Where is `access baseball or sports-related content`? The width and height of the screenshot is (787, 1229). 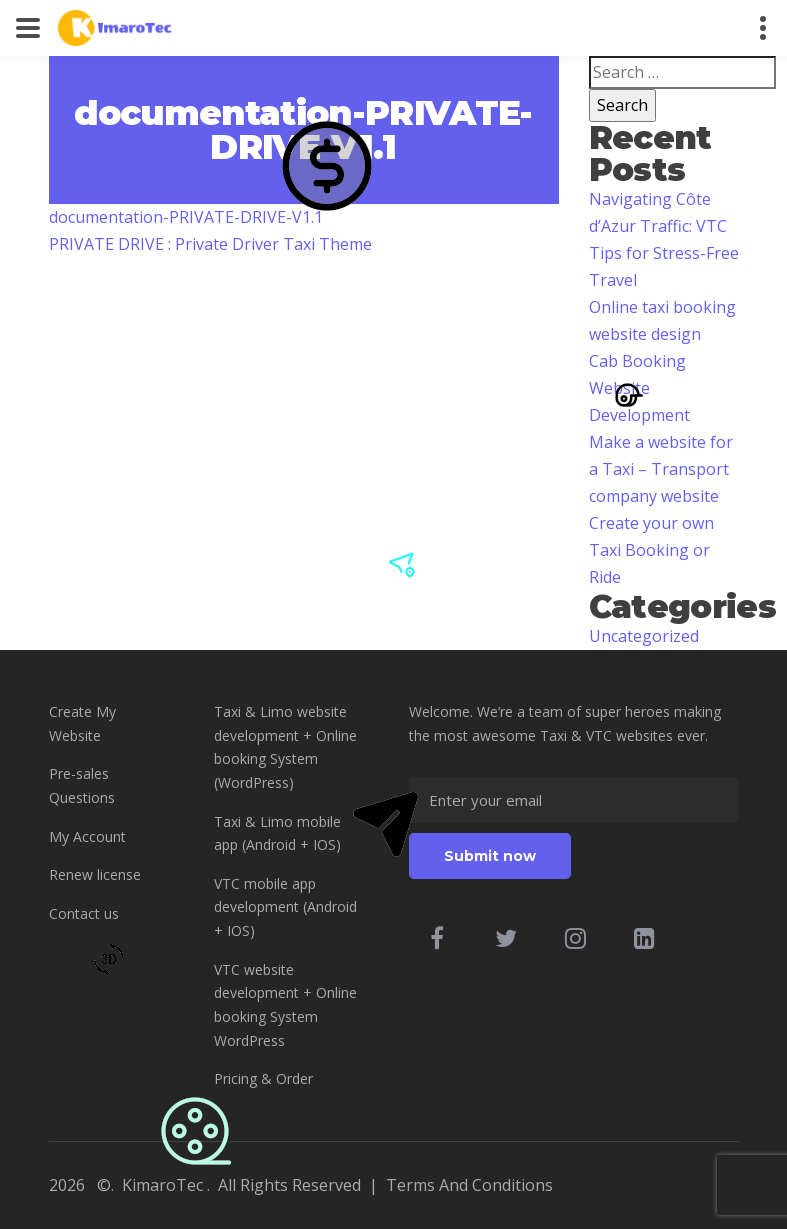 access baseball or sports-related content is located at coordinates (628, 395).